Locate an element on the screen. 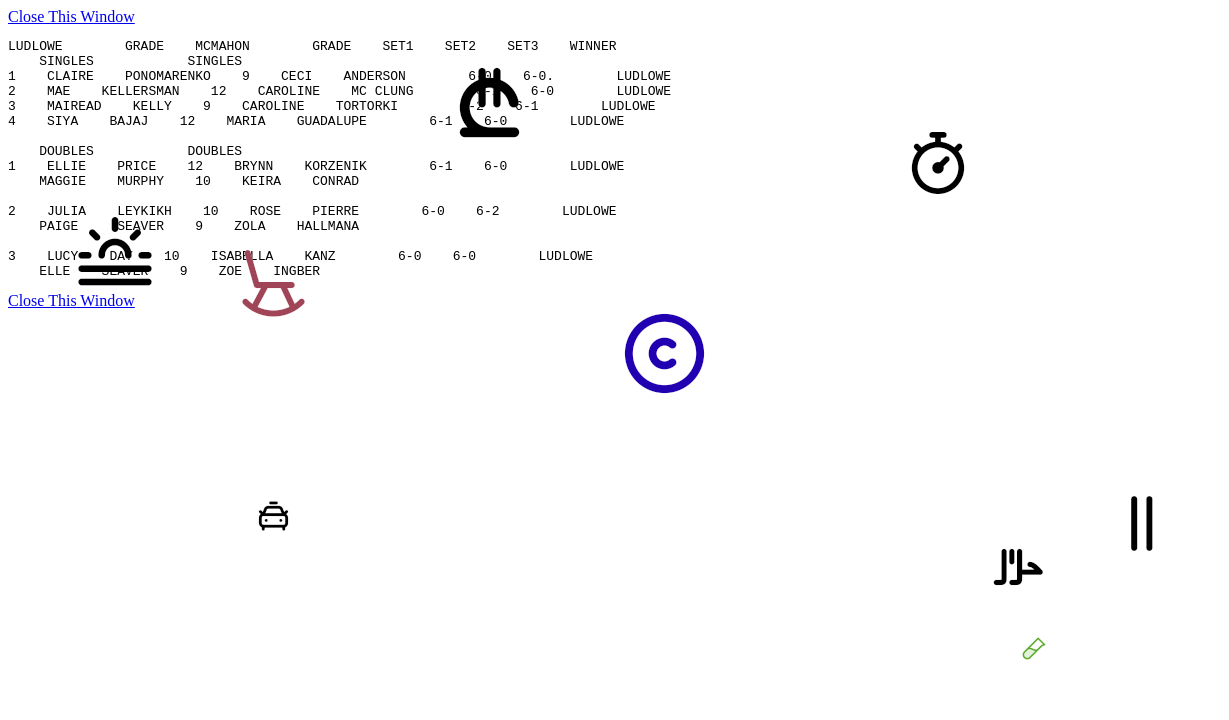 The image size is (1229, 720). request a taxi or cab ride is located at coordinates (273, 517).